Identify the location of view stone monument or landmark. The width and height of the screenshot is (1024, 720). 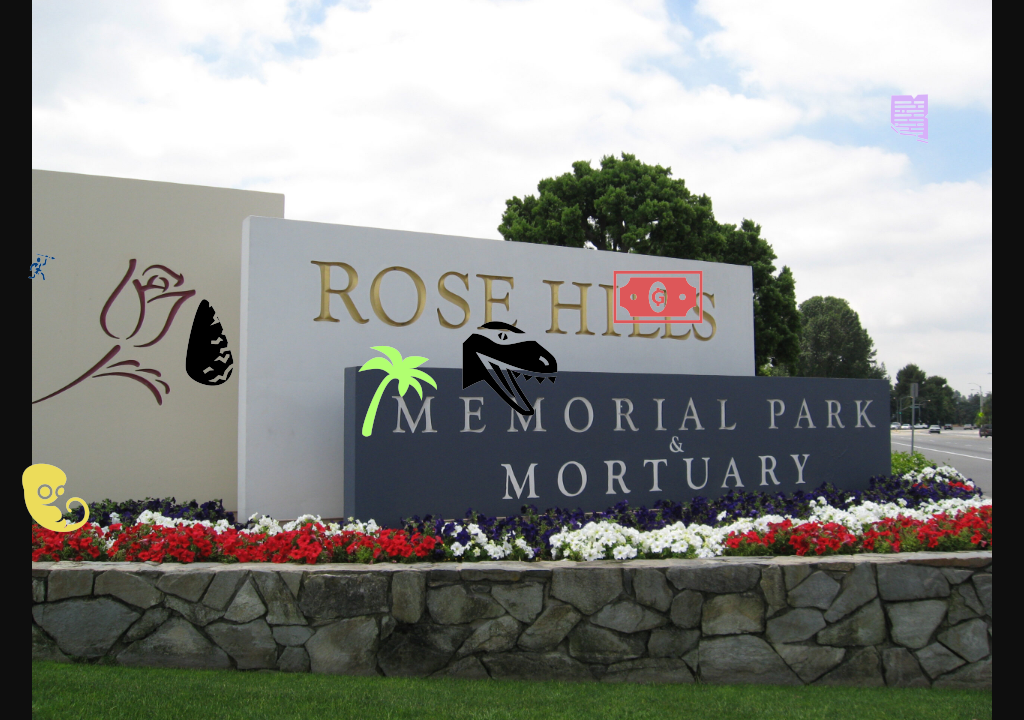
(209, 342).